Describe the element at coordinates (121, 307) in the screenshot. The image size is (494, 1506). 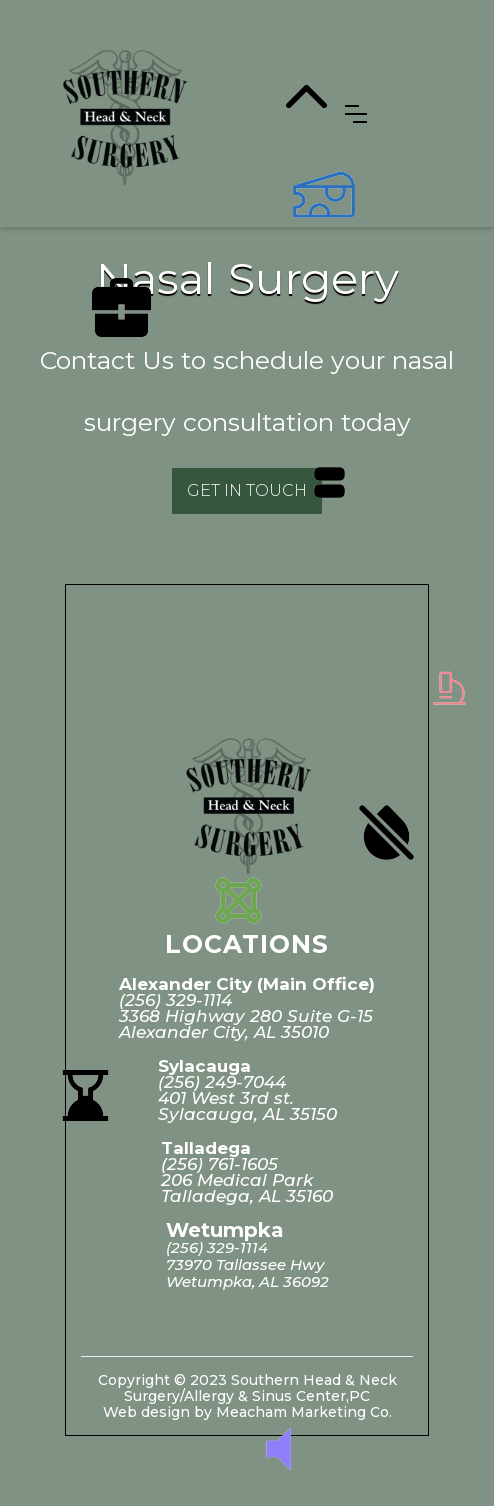
I see `view your portfolio or work samples` at that location.